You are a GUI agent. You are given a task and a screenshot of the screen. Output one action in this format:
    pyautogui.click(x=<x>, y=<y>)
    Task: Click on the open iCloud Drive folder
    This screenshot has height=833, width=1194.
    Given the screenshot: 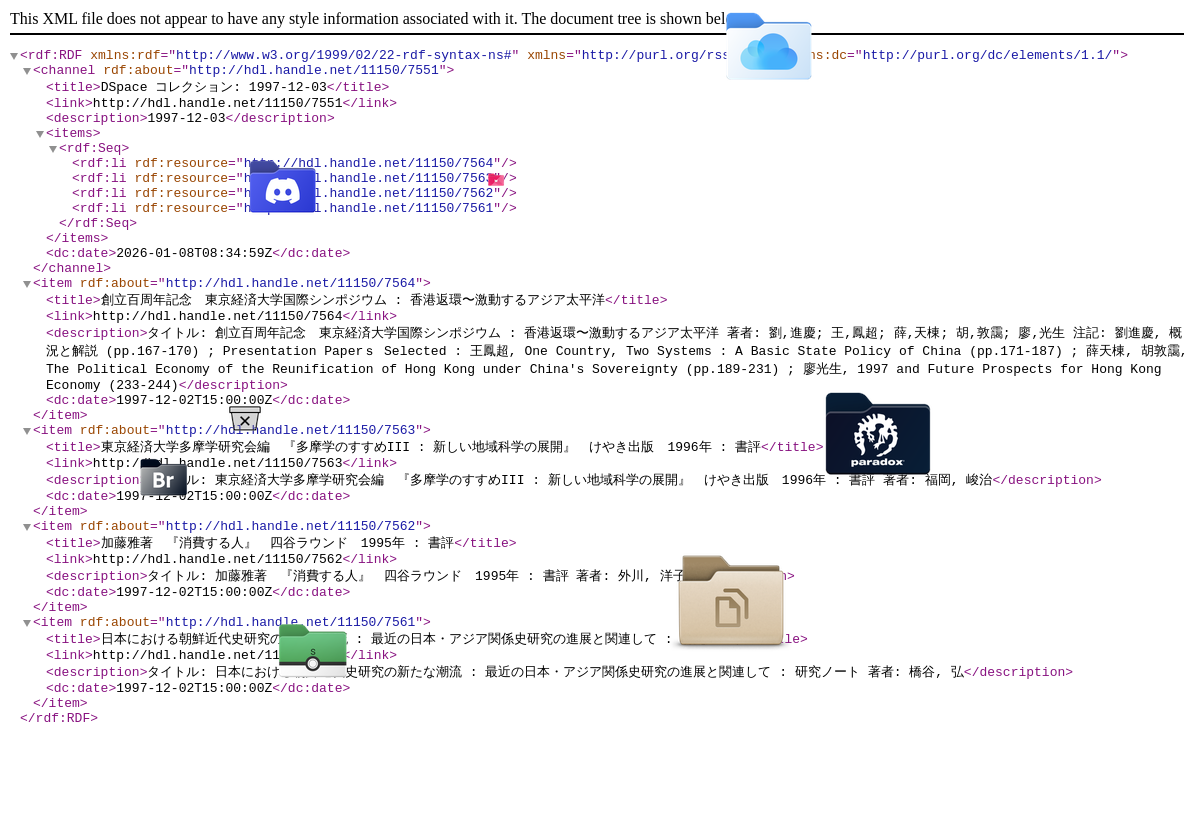 What is the action you would take?
    pyautogui.click(x=768, y=48)
    